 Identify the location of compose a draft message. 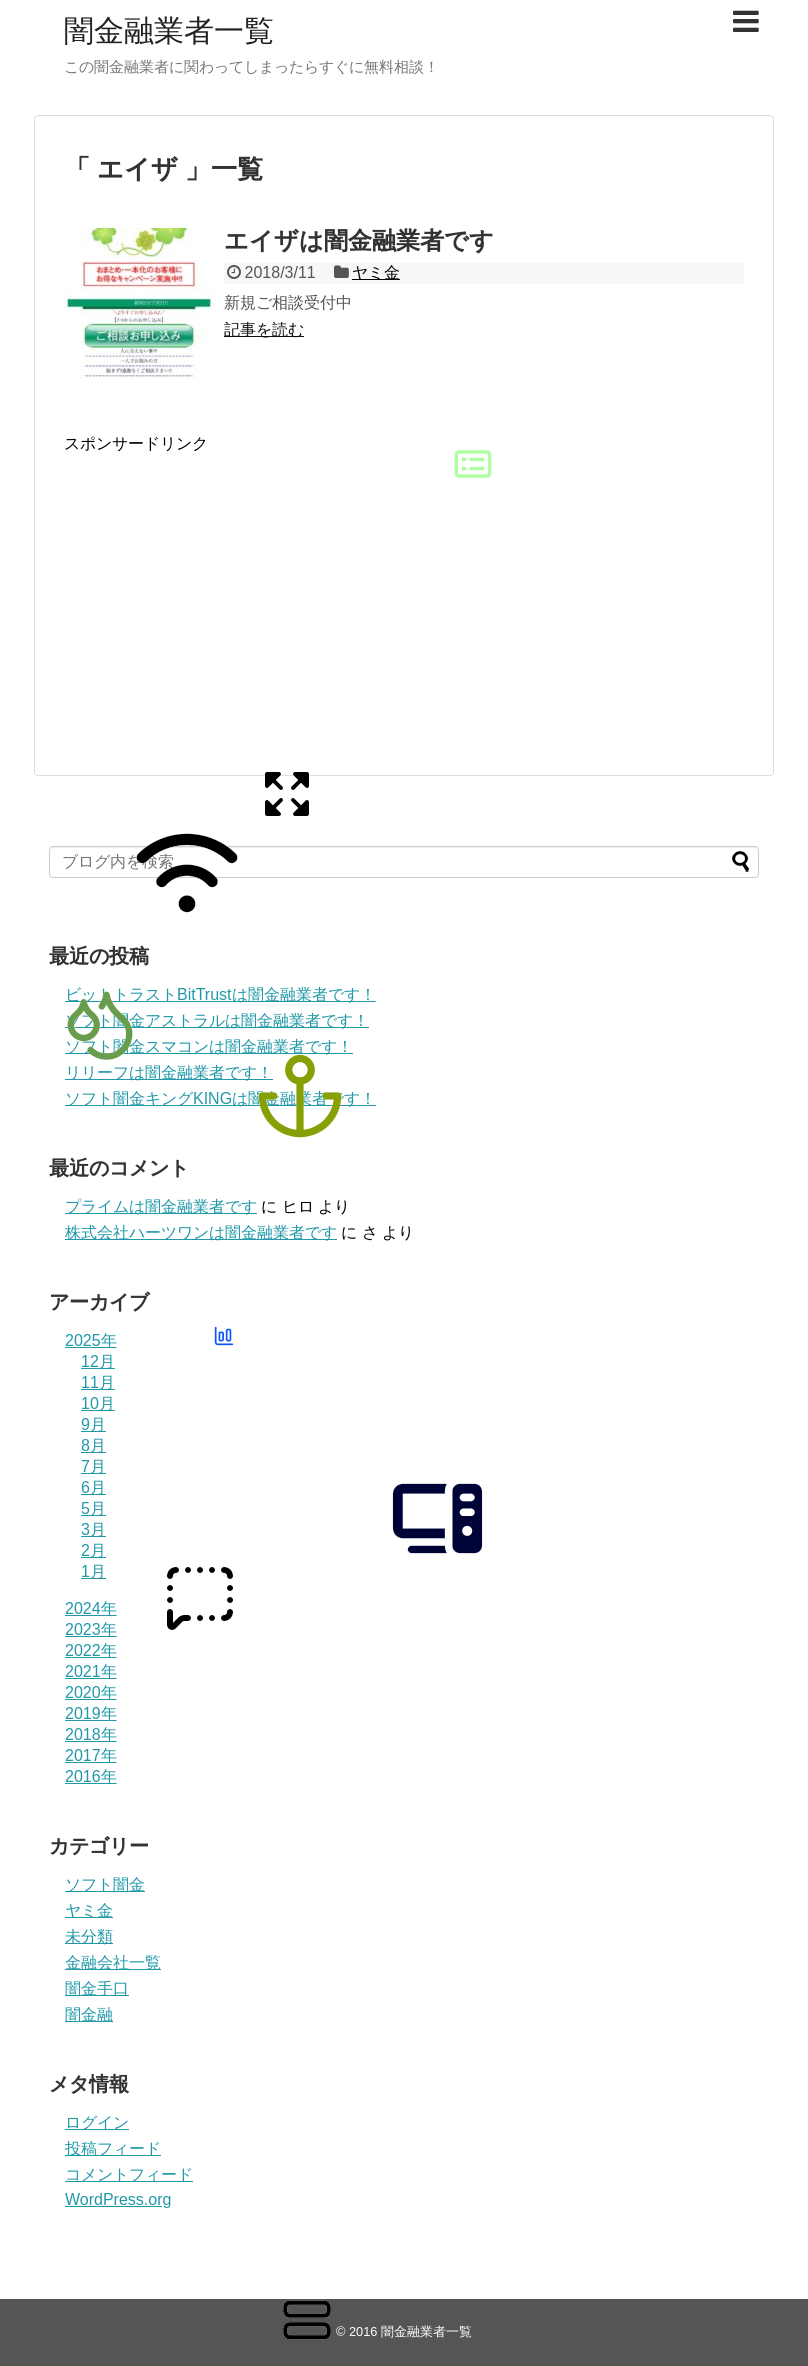
(200, 1597).